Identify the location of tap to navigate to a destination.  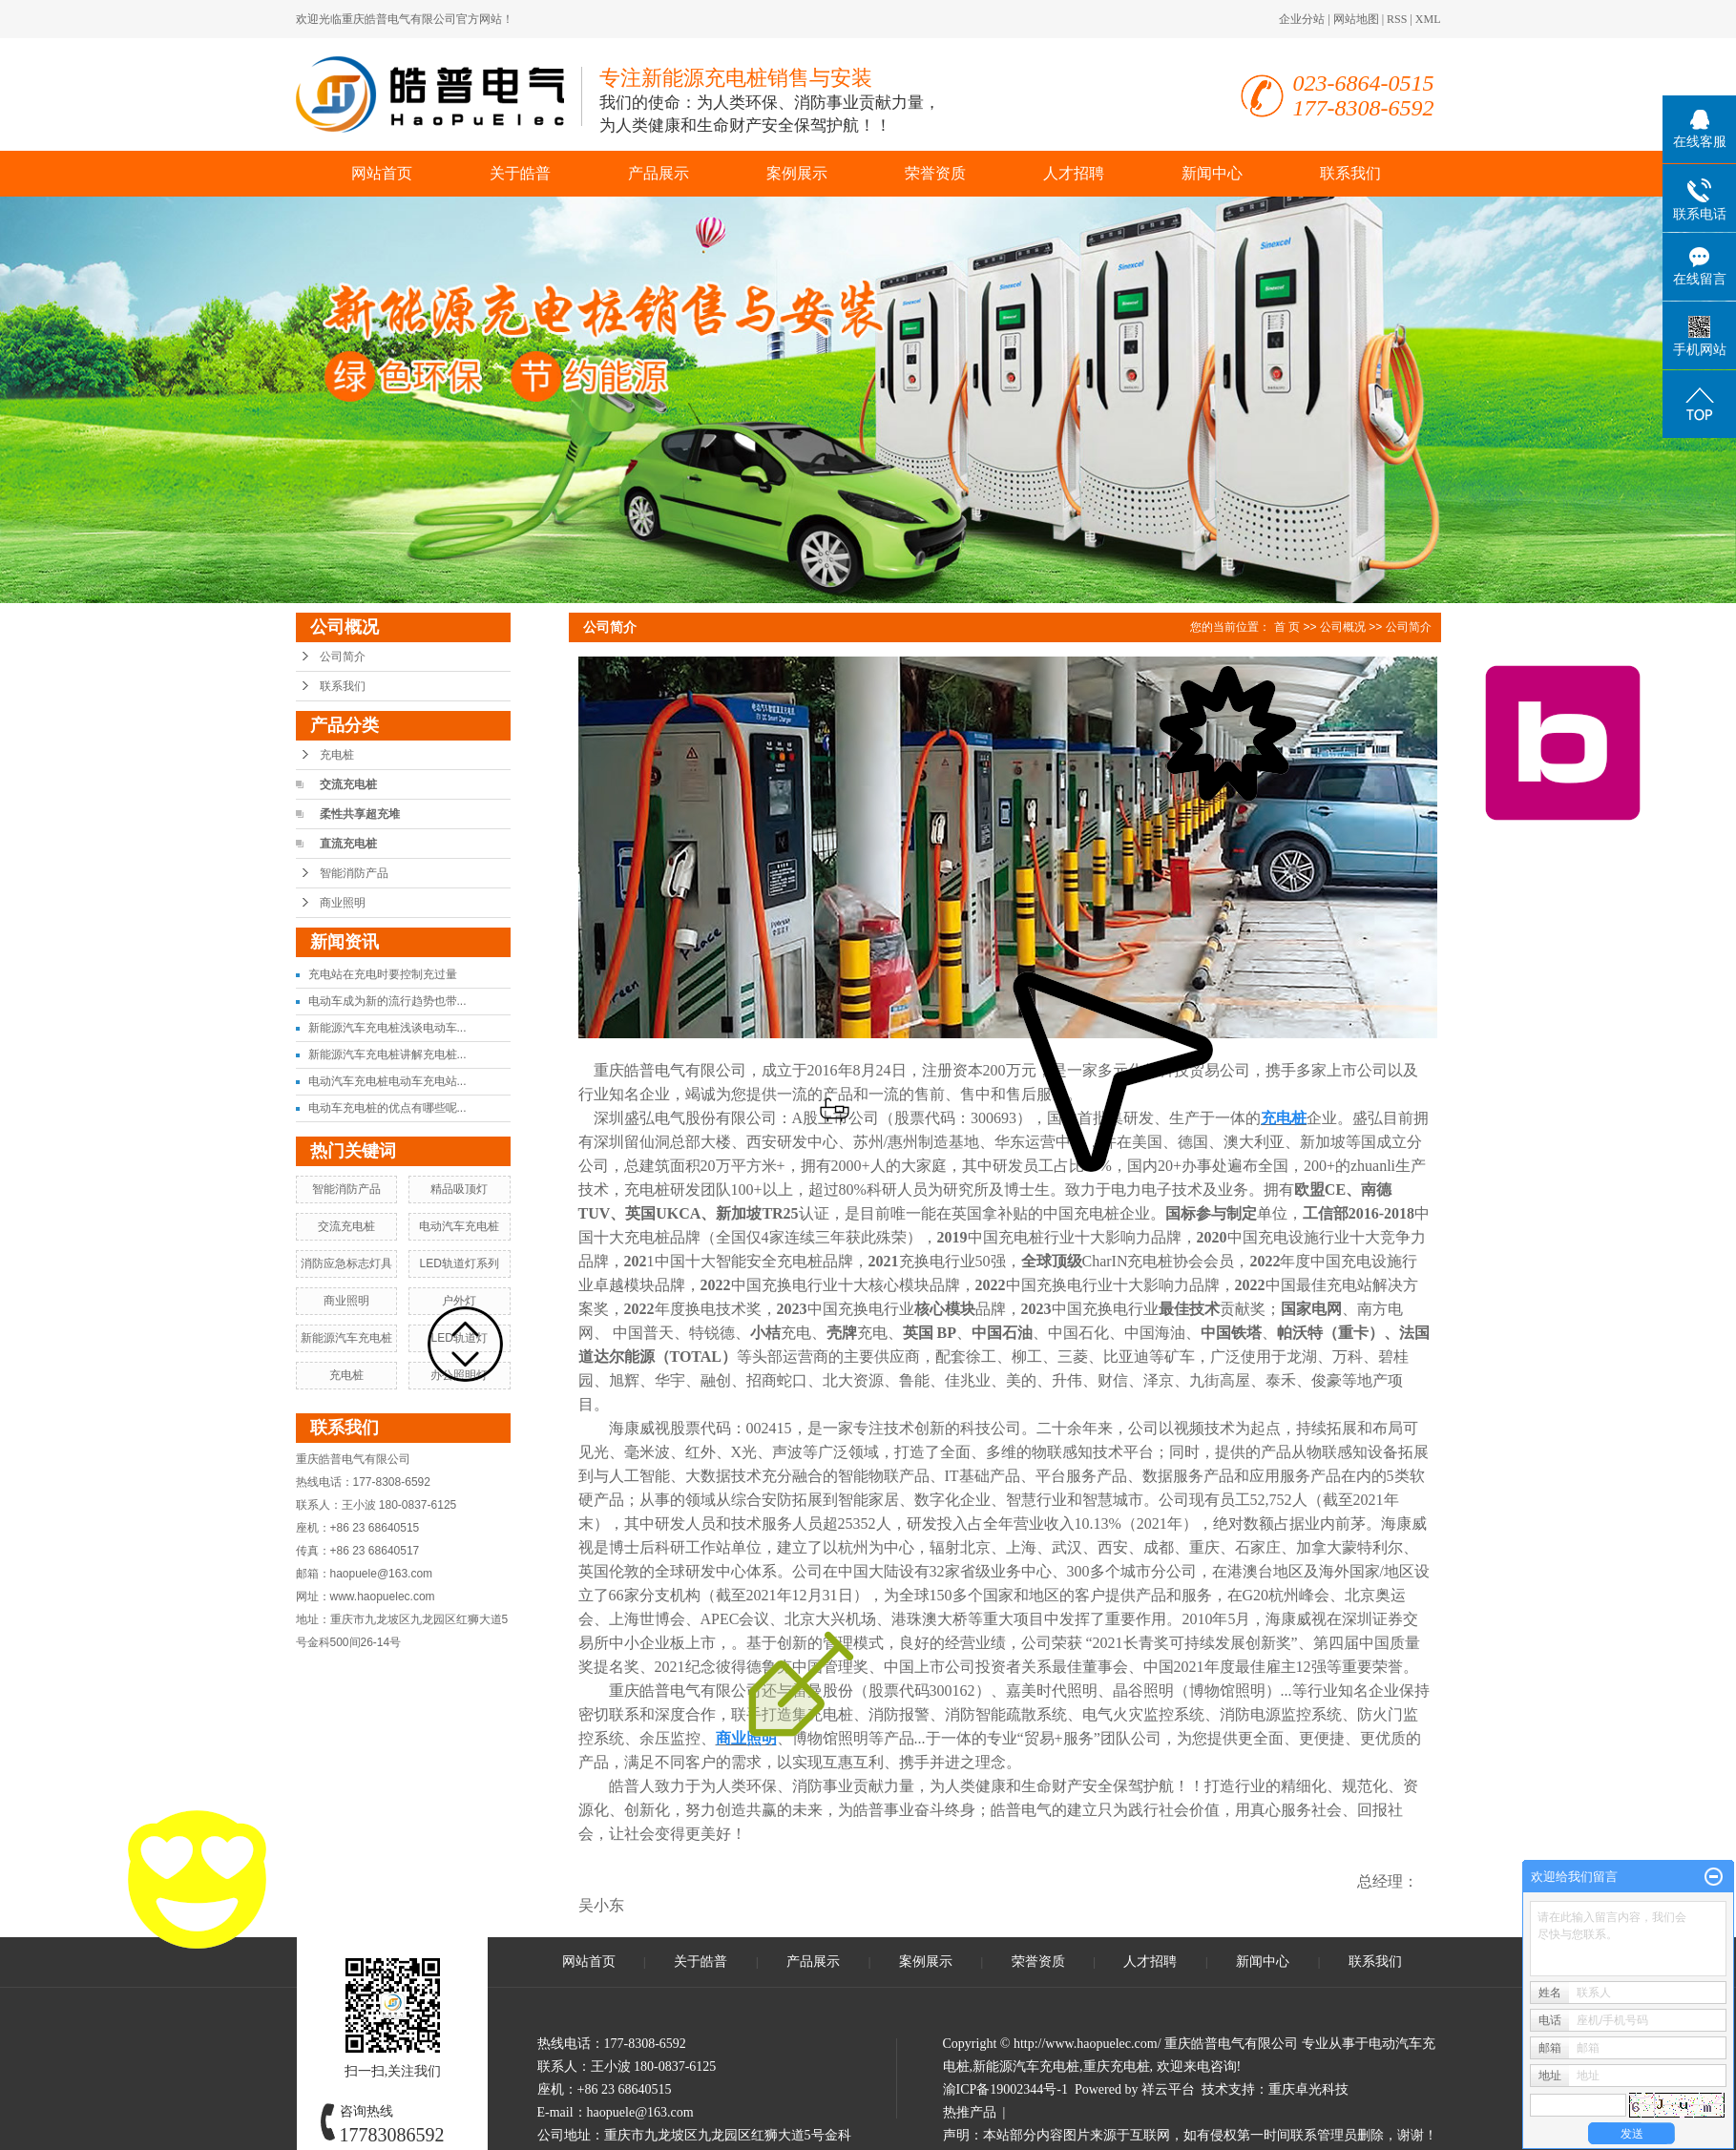
(1098, 1056).